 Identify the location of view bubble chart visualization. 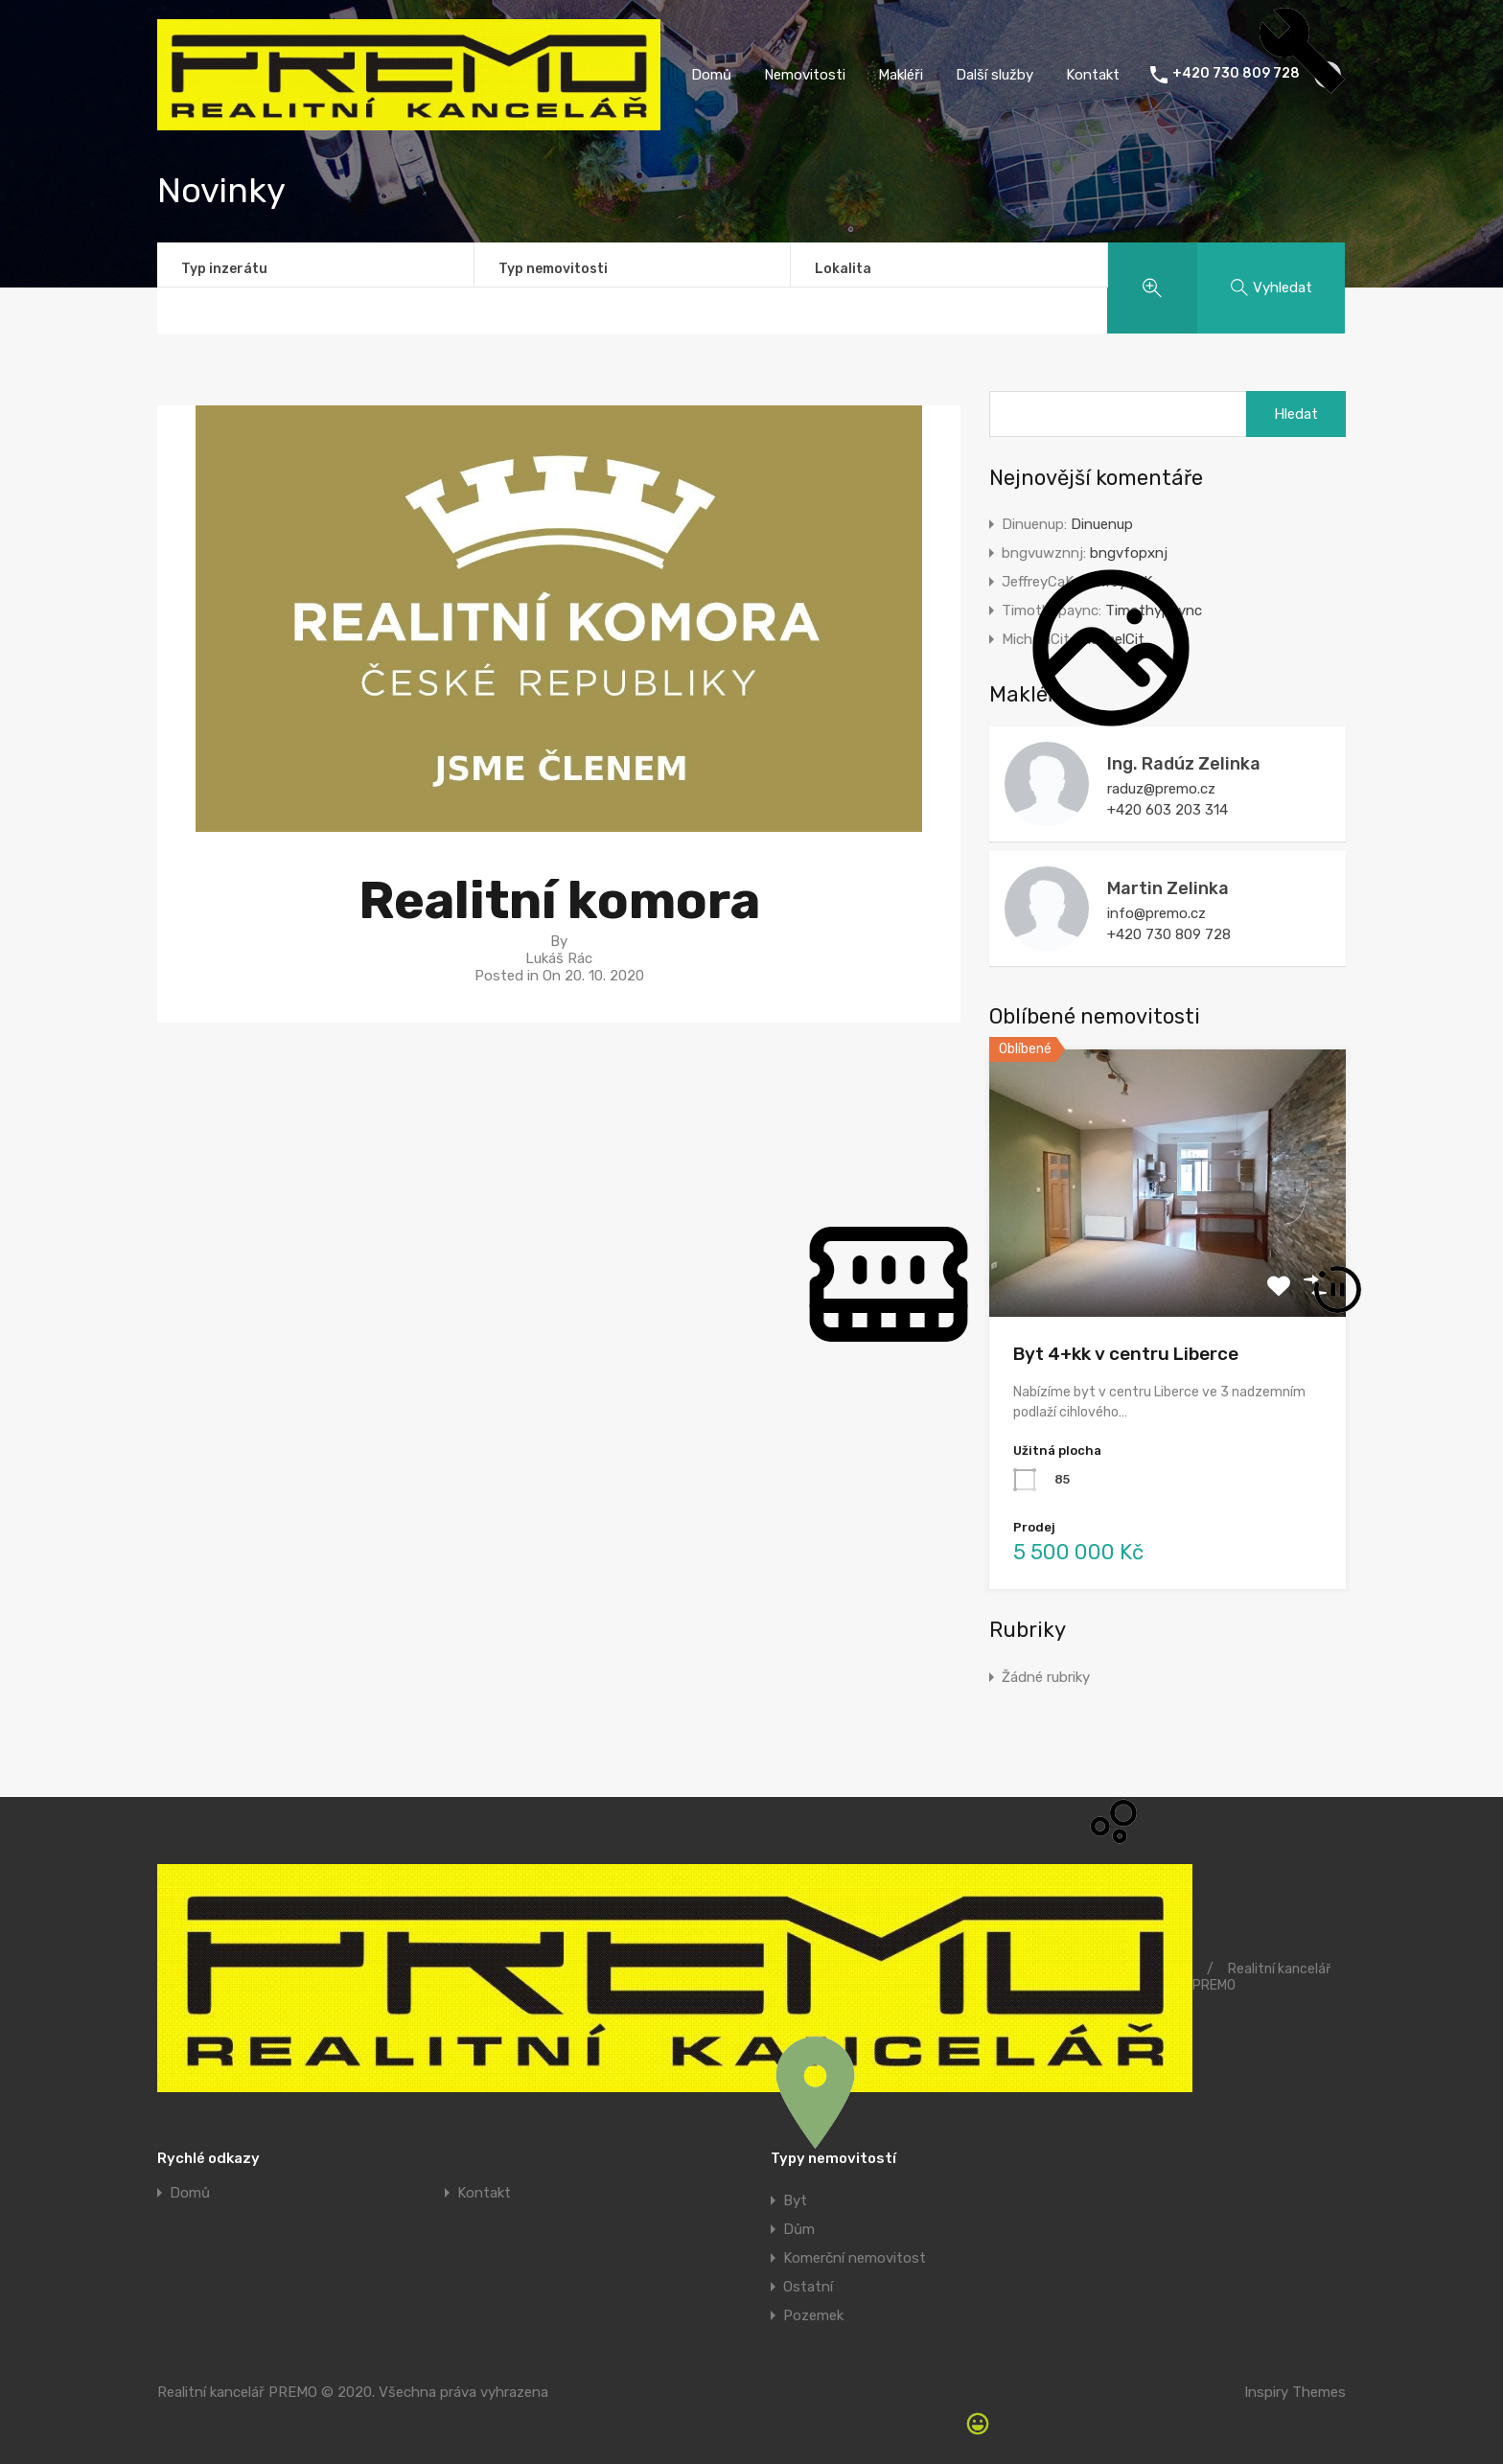
(1112, 1821).